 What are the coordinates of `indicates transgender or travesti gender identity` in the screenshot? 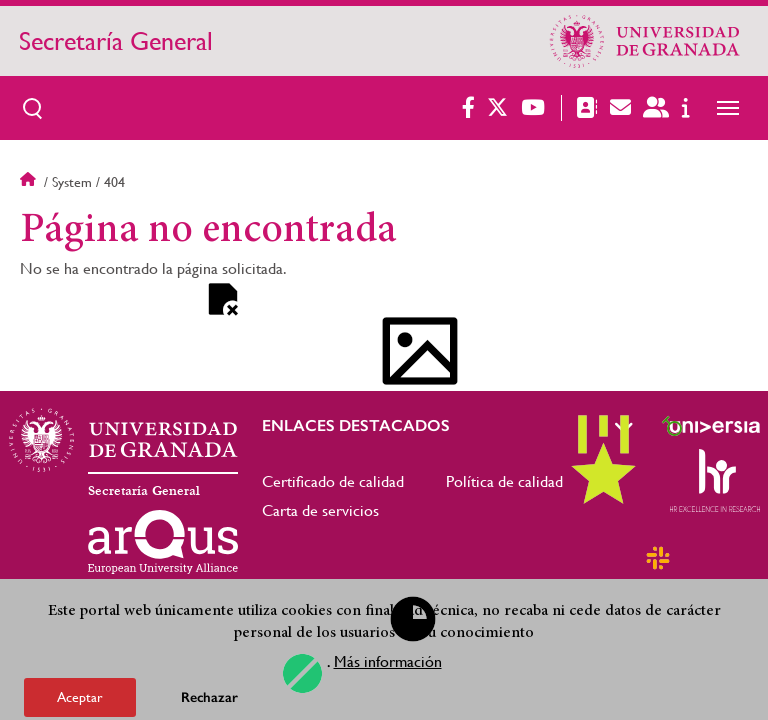 It's located at (673, 426).